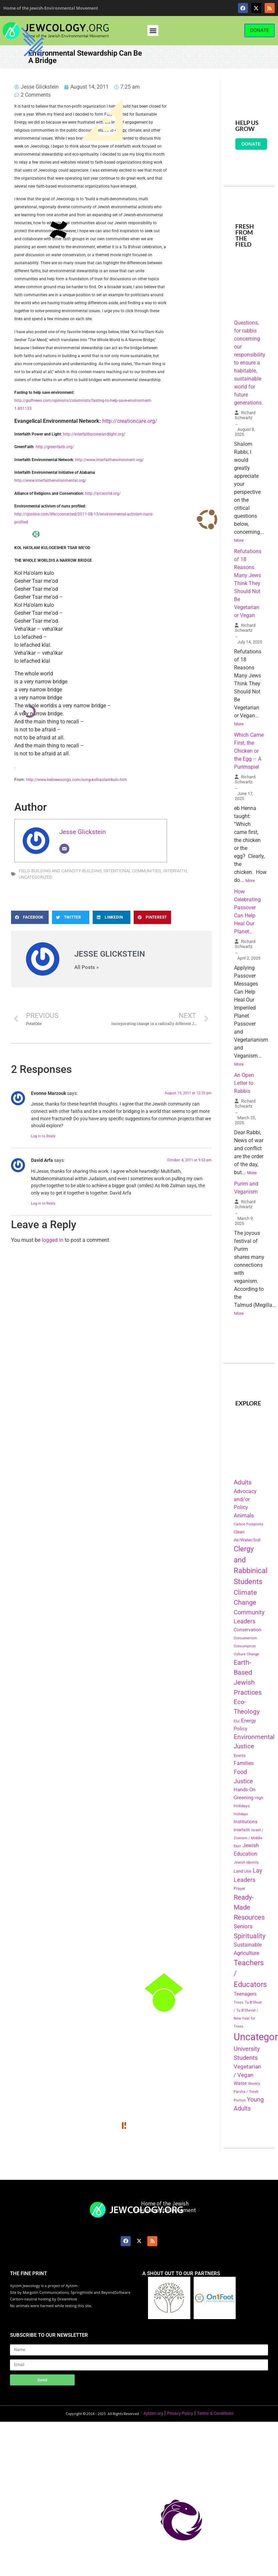 The image size is (278, 2576). What do you see at coordinates (124, 2126) in the screenshot?
I see `open the pleroma app` at bounding box center [124, 2126].